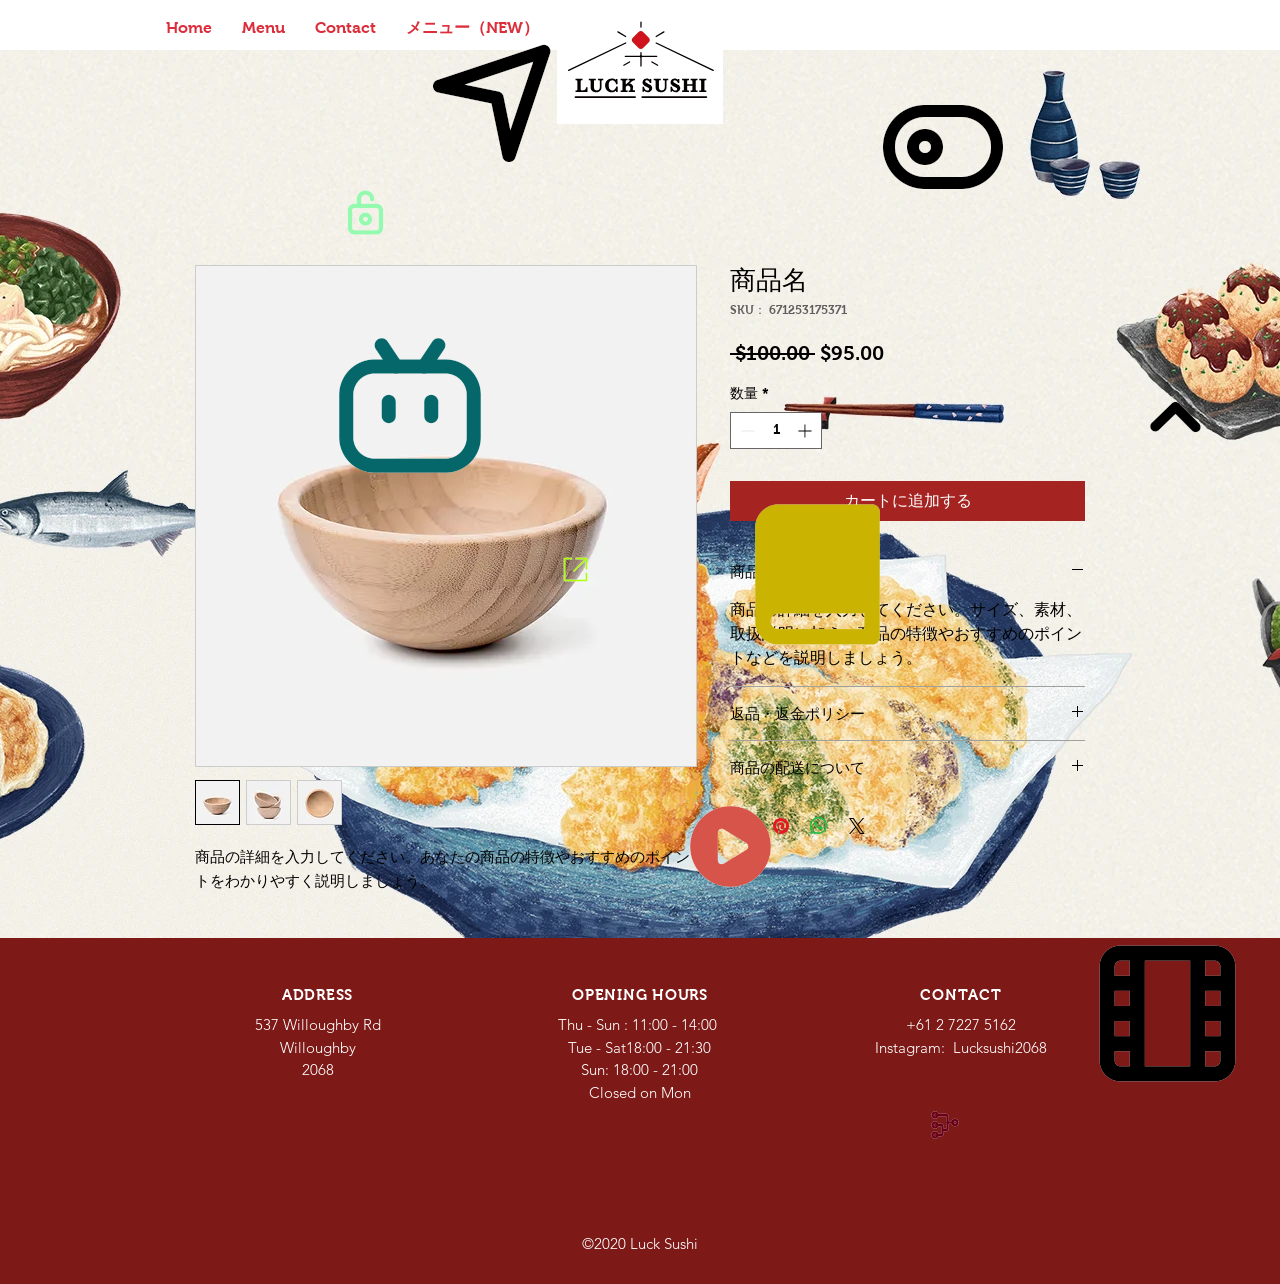 The image size is (1280, 1284). I want to click on open bilibili video streaming app, so click(410, 409).